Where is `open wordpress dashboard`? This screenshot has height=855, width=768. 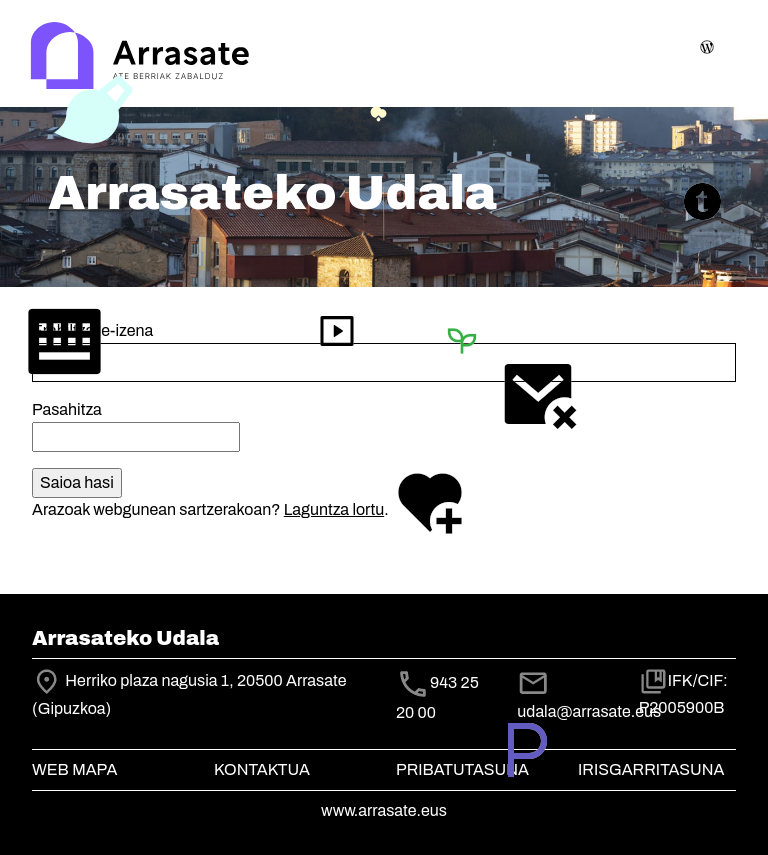 open wordpress dashboard is located at coordinates (707, 47).